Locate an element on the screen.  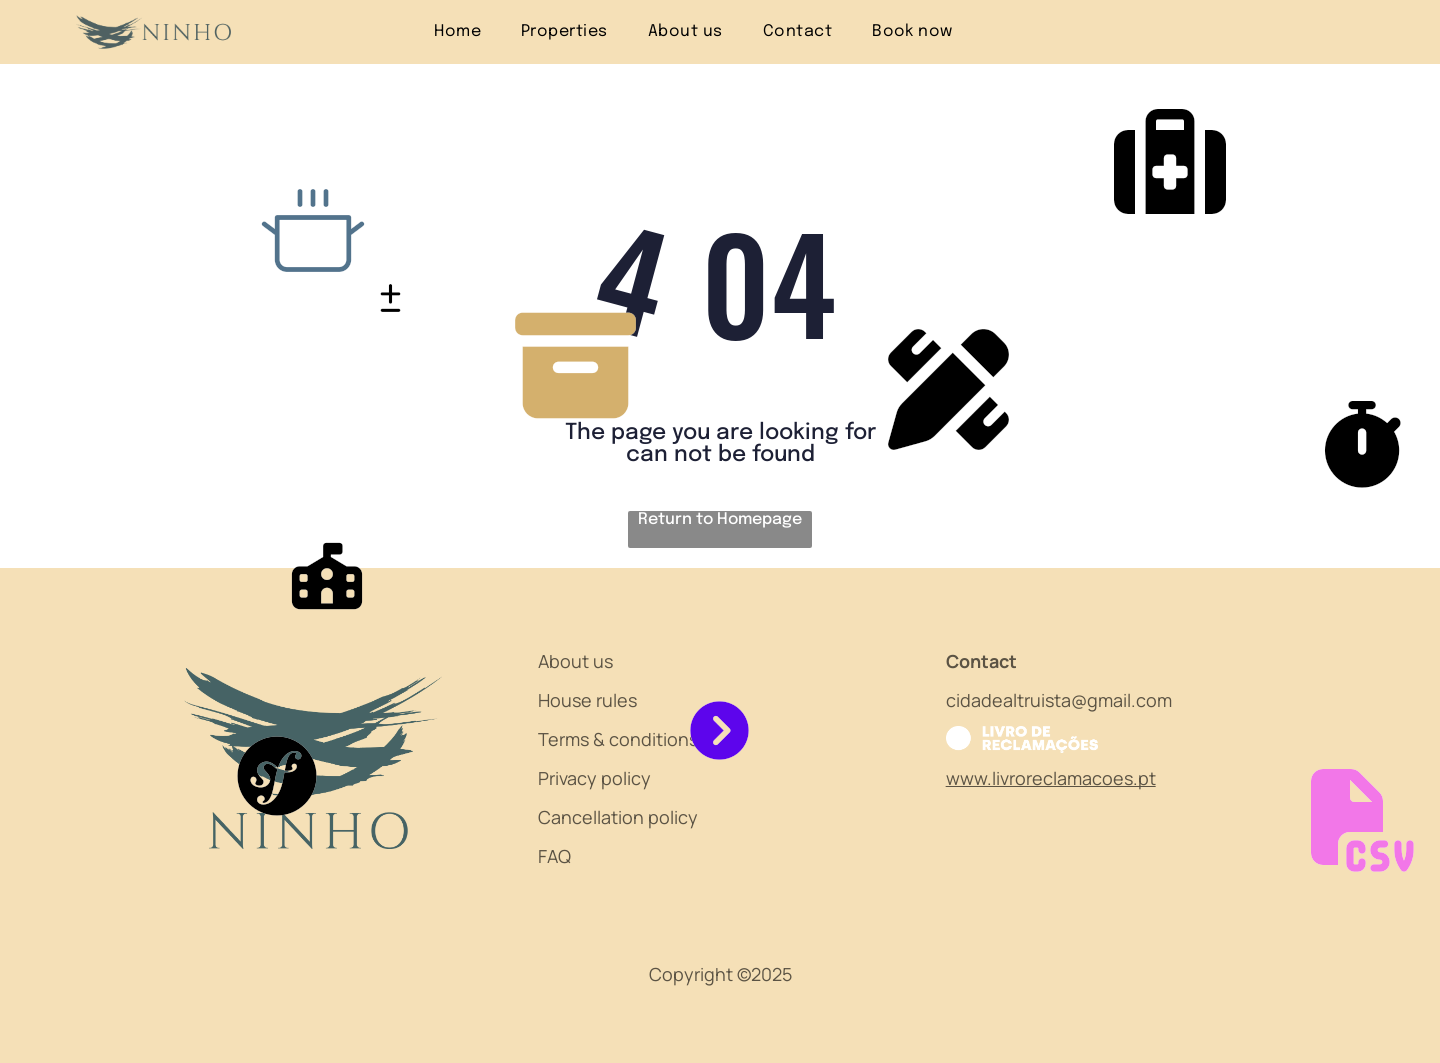
go to next item or page is located at coordinates (719, 730).